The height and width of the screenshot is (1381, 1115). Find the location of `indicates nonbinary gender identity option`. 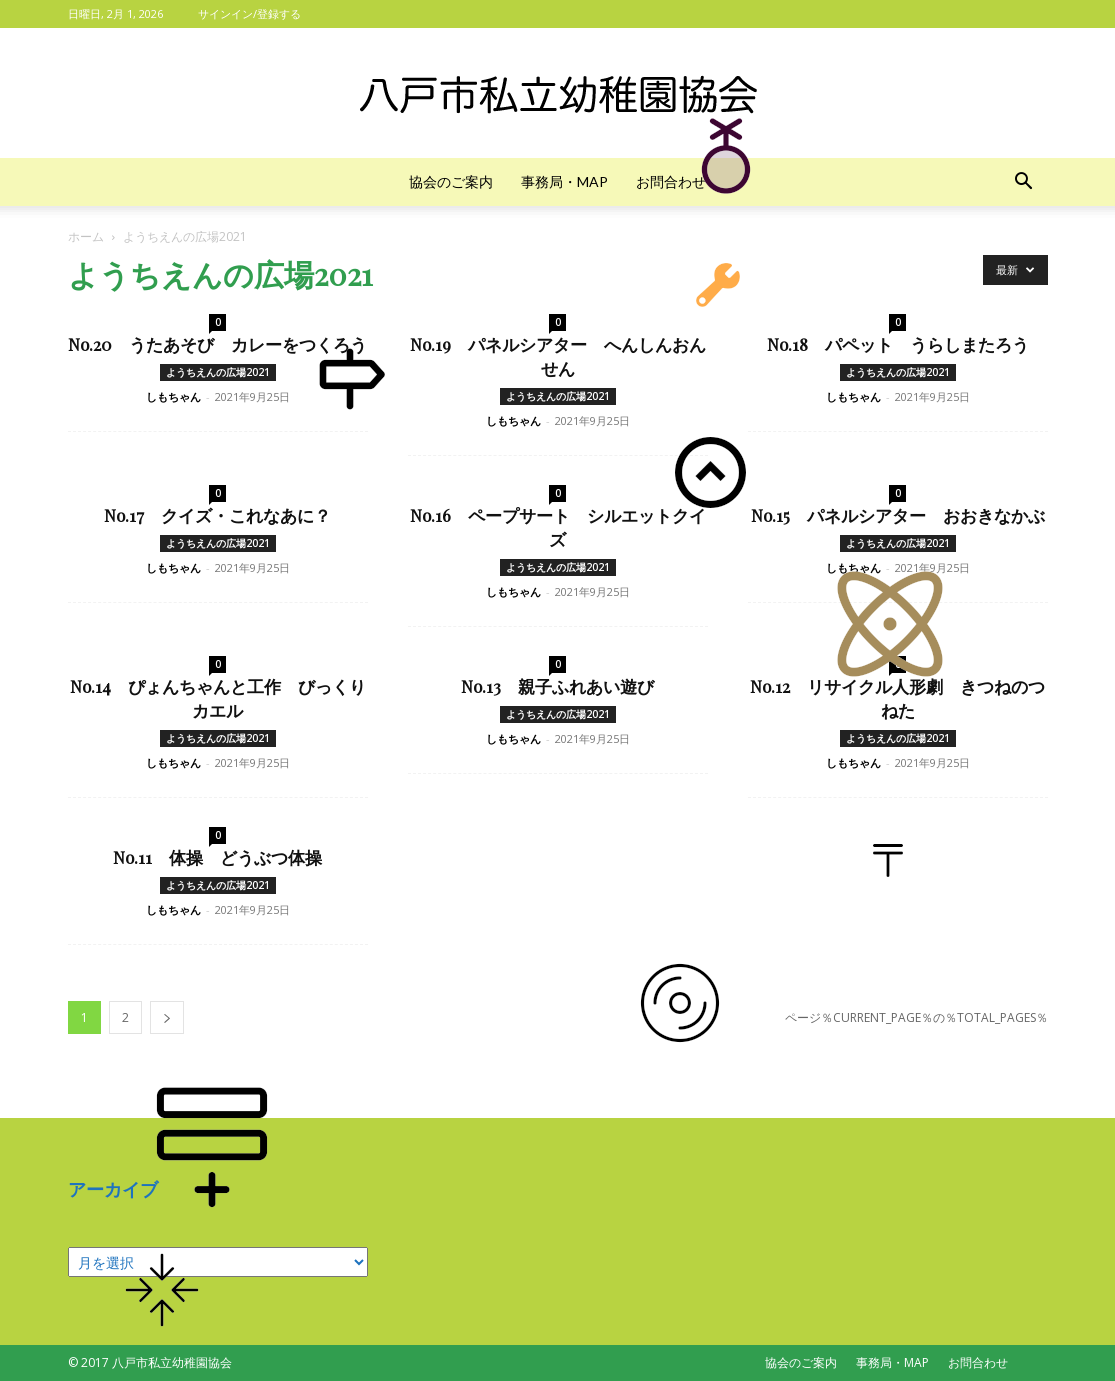

indicates nonbinary gender identity option is located at coordinates (726, 156).